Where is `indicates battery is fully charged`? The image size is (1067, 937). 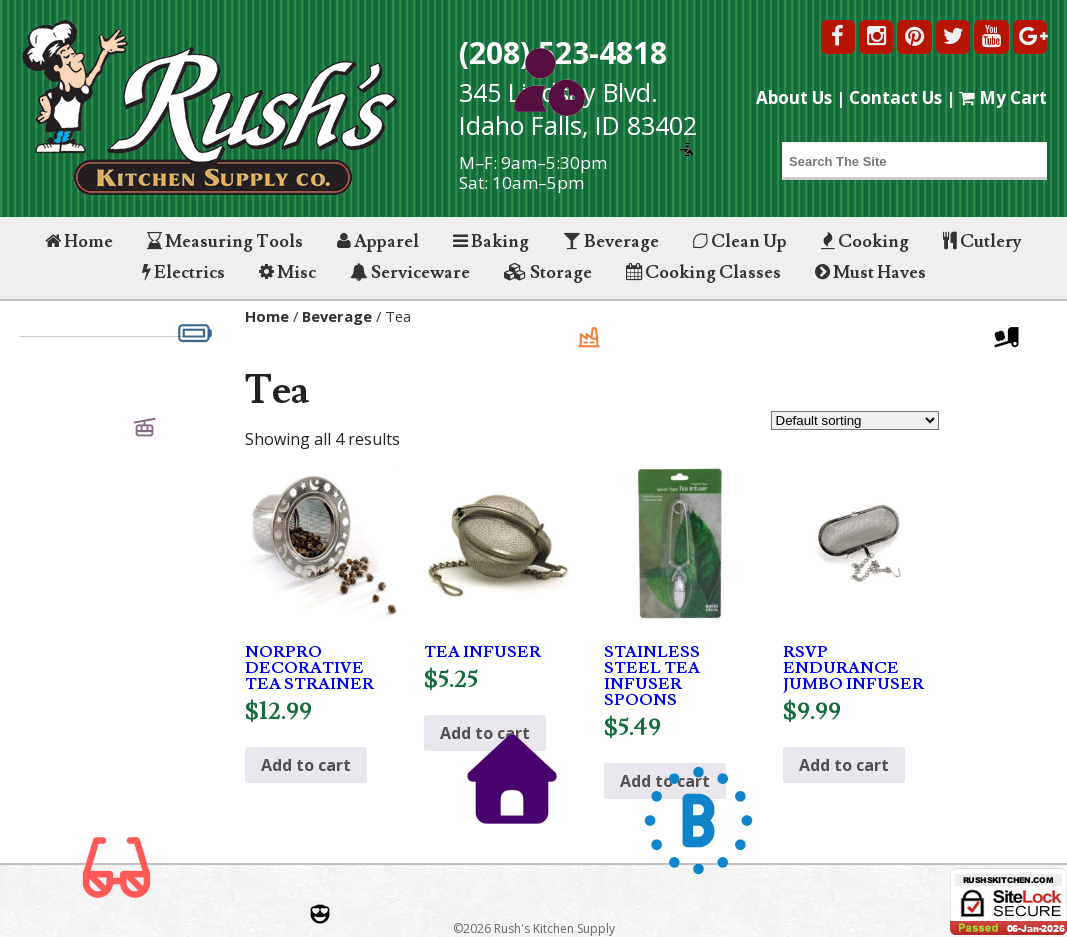
indicates battery is fully charged is located at coordinates (195, 332).